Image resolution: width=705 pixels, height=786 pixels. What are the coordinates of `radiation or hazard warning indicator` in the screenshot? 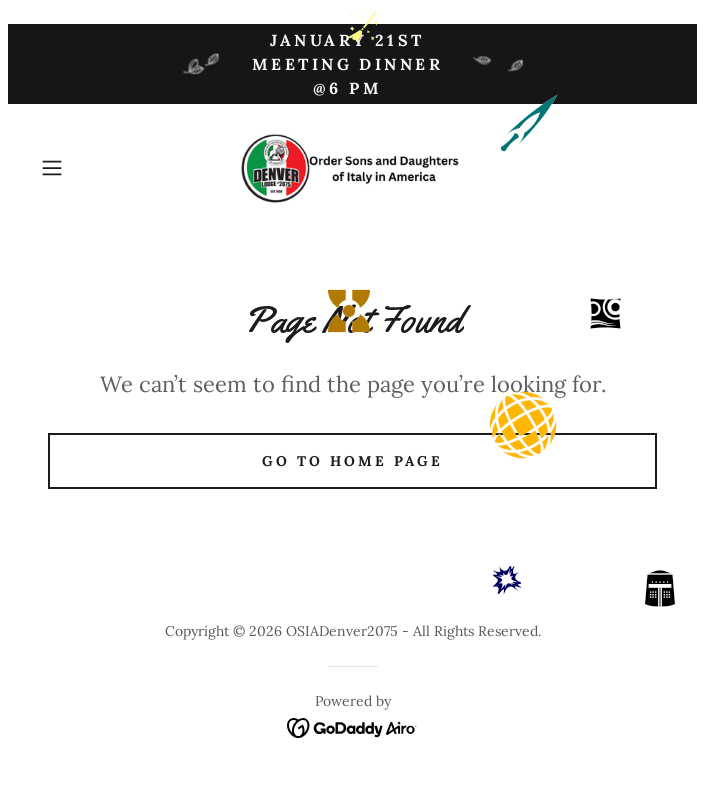 It's located at (349, 311).